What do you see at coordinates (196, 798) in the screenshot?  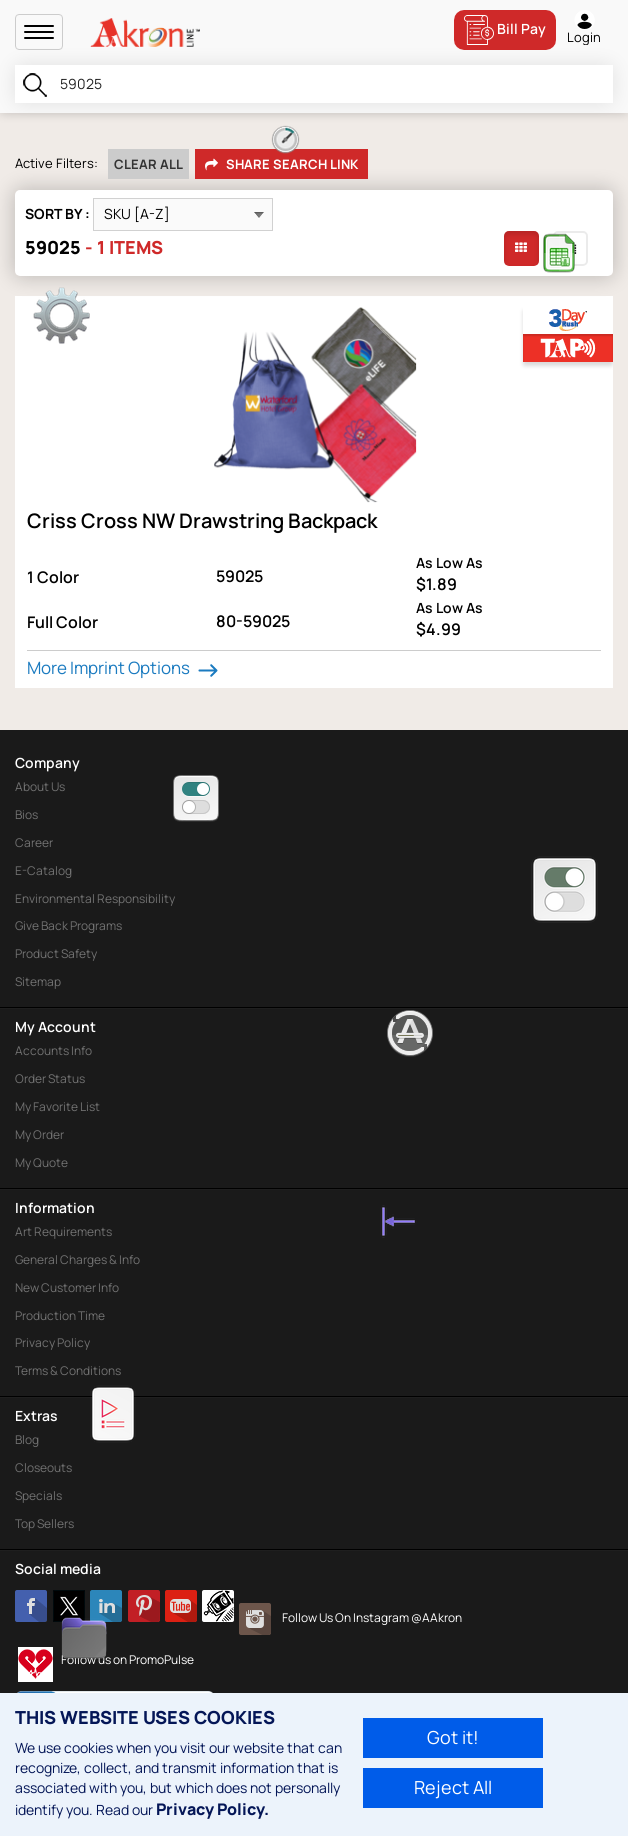 I see `open unity tweak tool settings` at bounding box center [196, 798].